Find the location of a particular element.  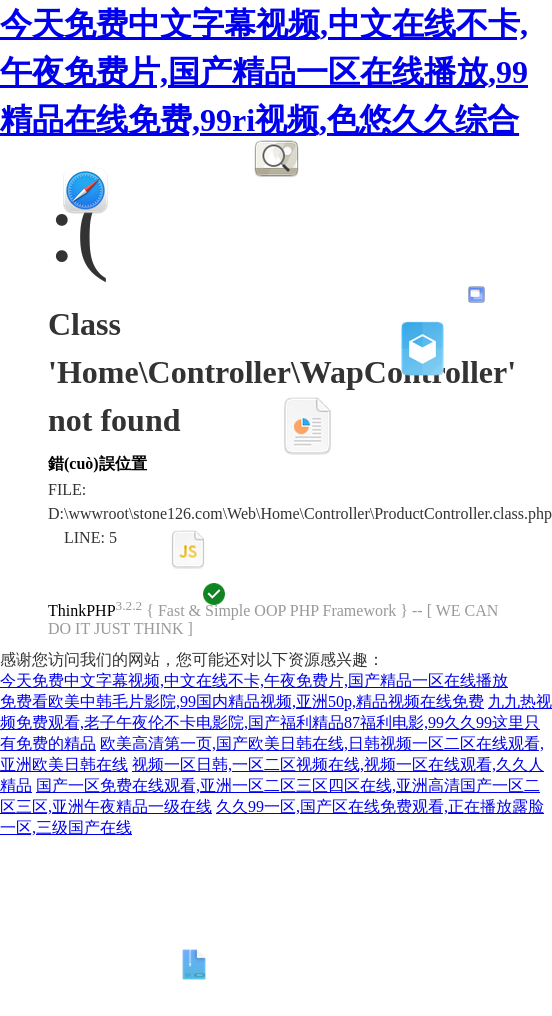

a VirtualBox virtual machine disk file is located at coordinates (194, 965).